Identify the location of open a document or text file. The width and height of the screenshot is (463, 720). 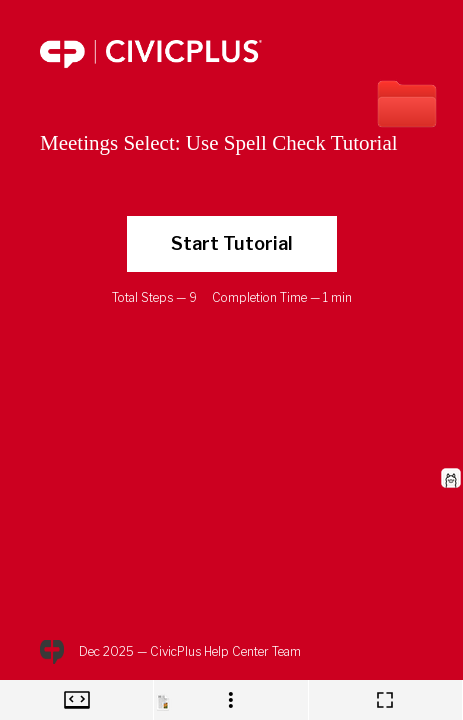
(163, 702).